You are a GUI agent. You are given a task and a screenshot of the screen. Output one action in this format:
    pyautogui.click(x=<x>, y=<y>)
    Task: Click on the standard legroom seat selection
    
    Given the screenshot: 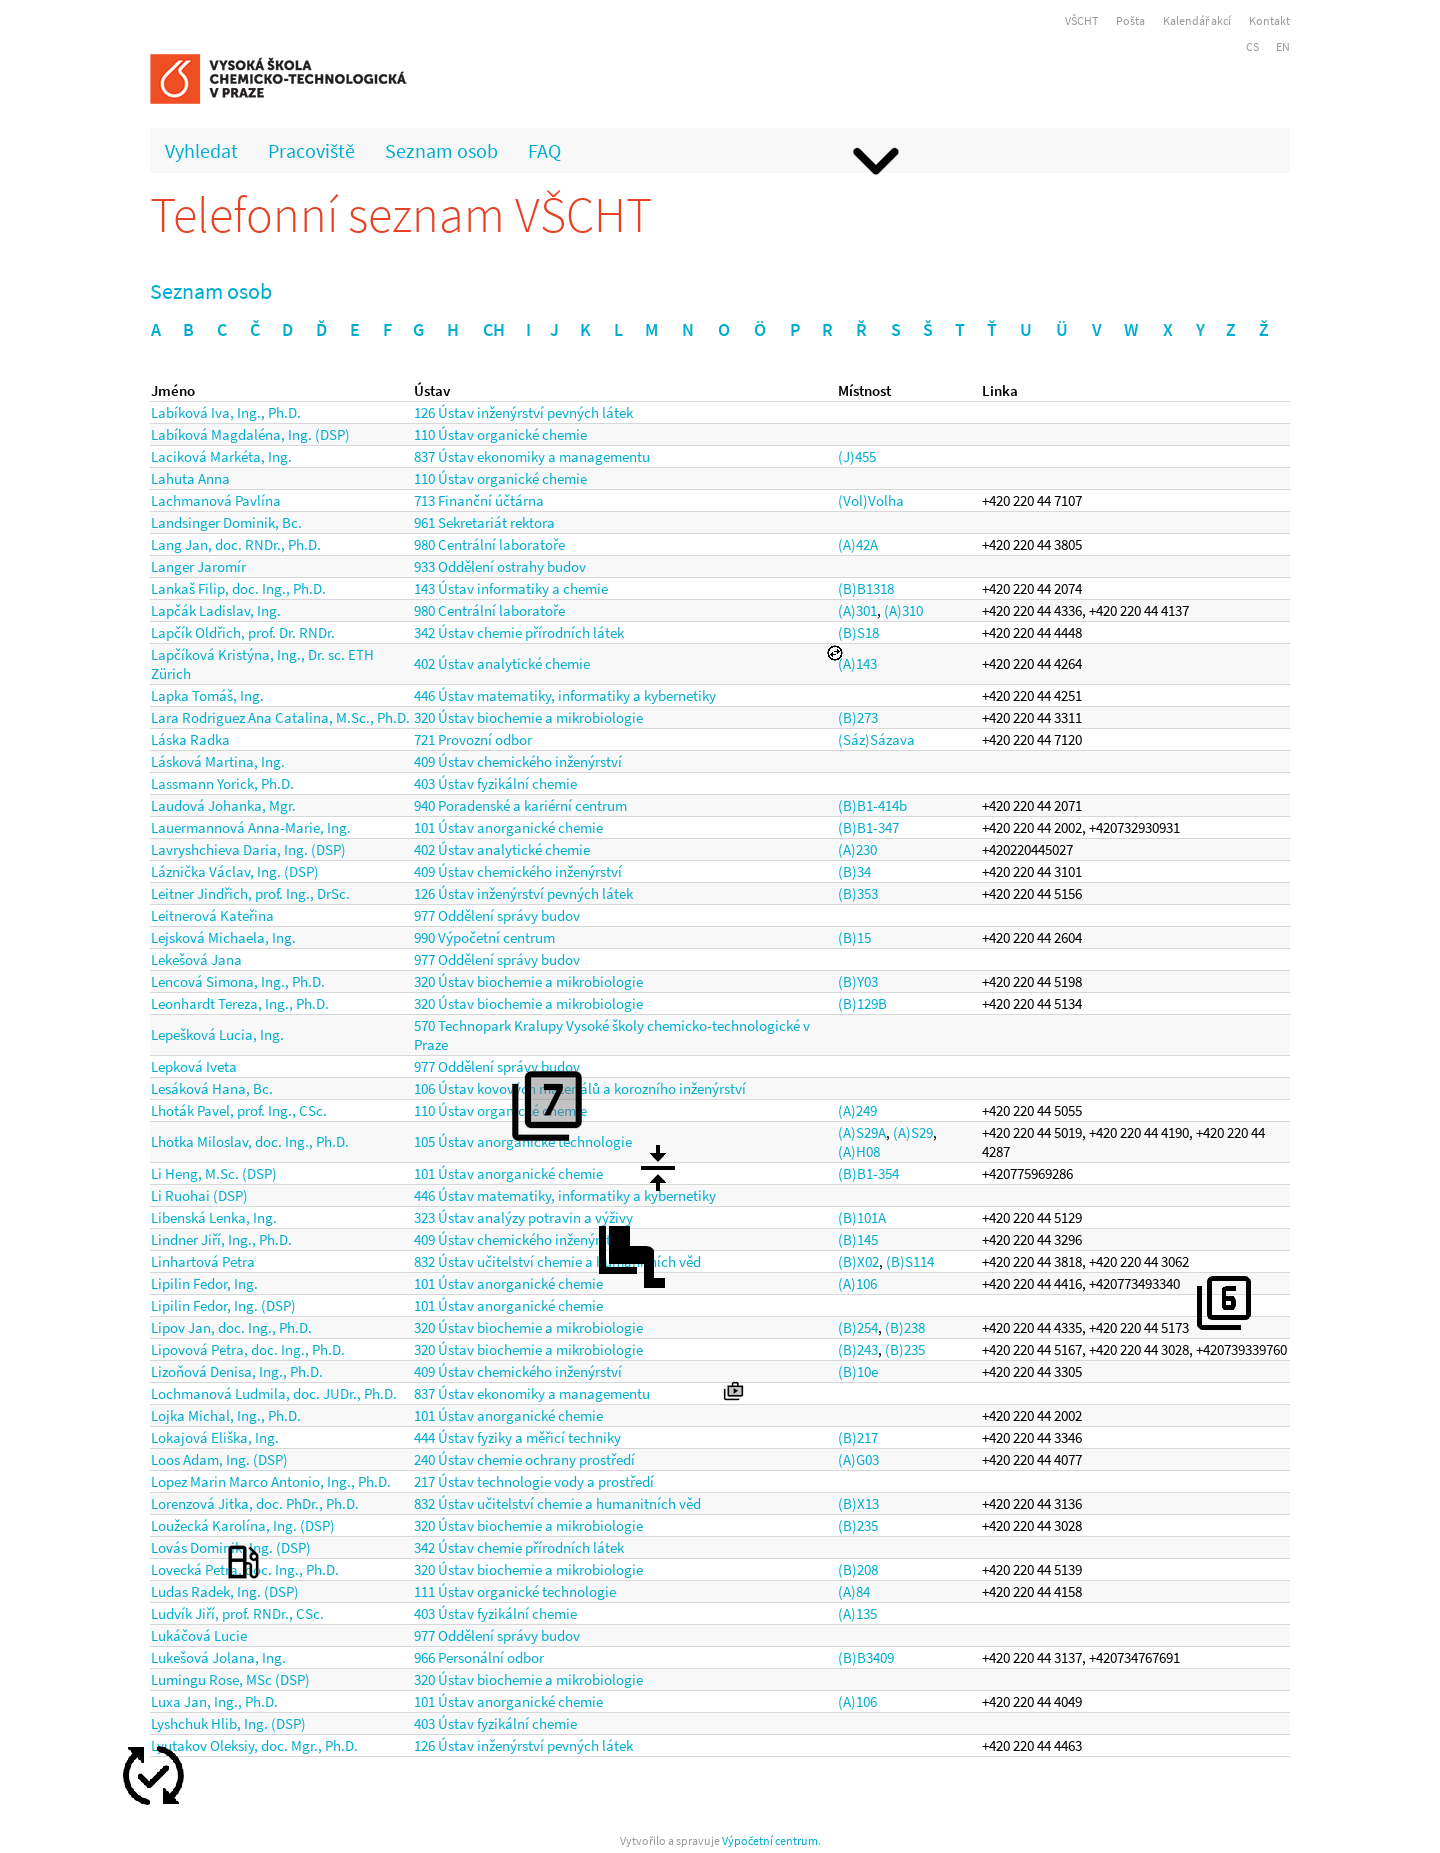 What is the action you would take?
    pyautogui.click(x=630, y=1257)
    